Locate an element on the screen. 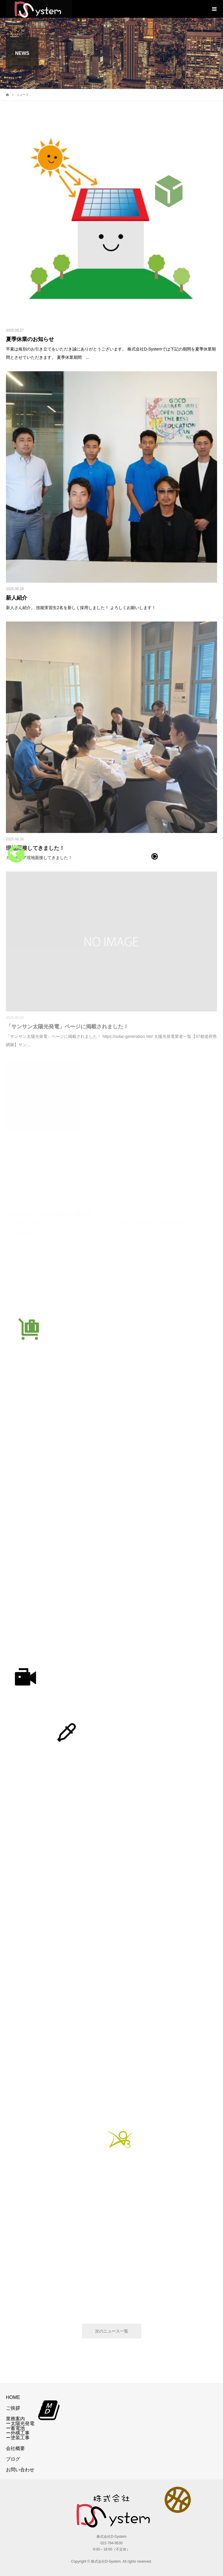 Image resolution: width=223 pixels, height=2576 pixels. start recording video is located at coordinates (25, 1678).